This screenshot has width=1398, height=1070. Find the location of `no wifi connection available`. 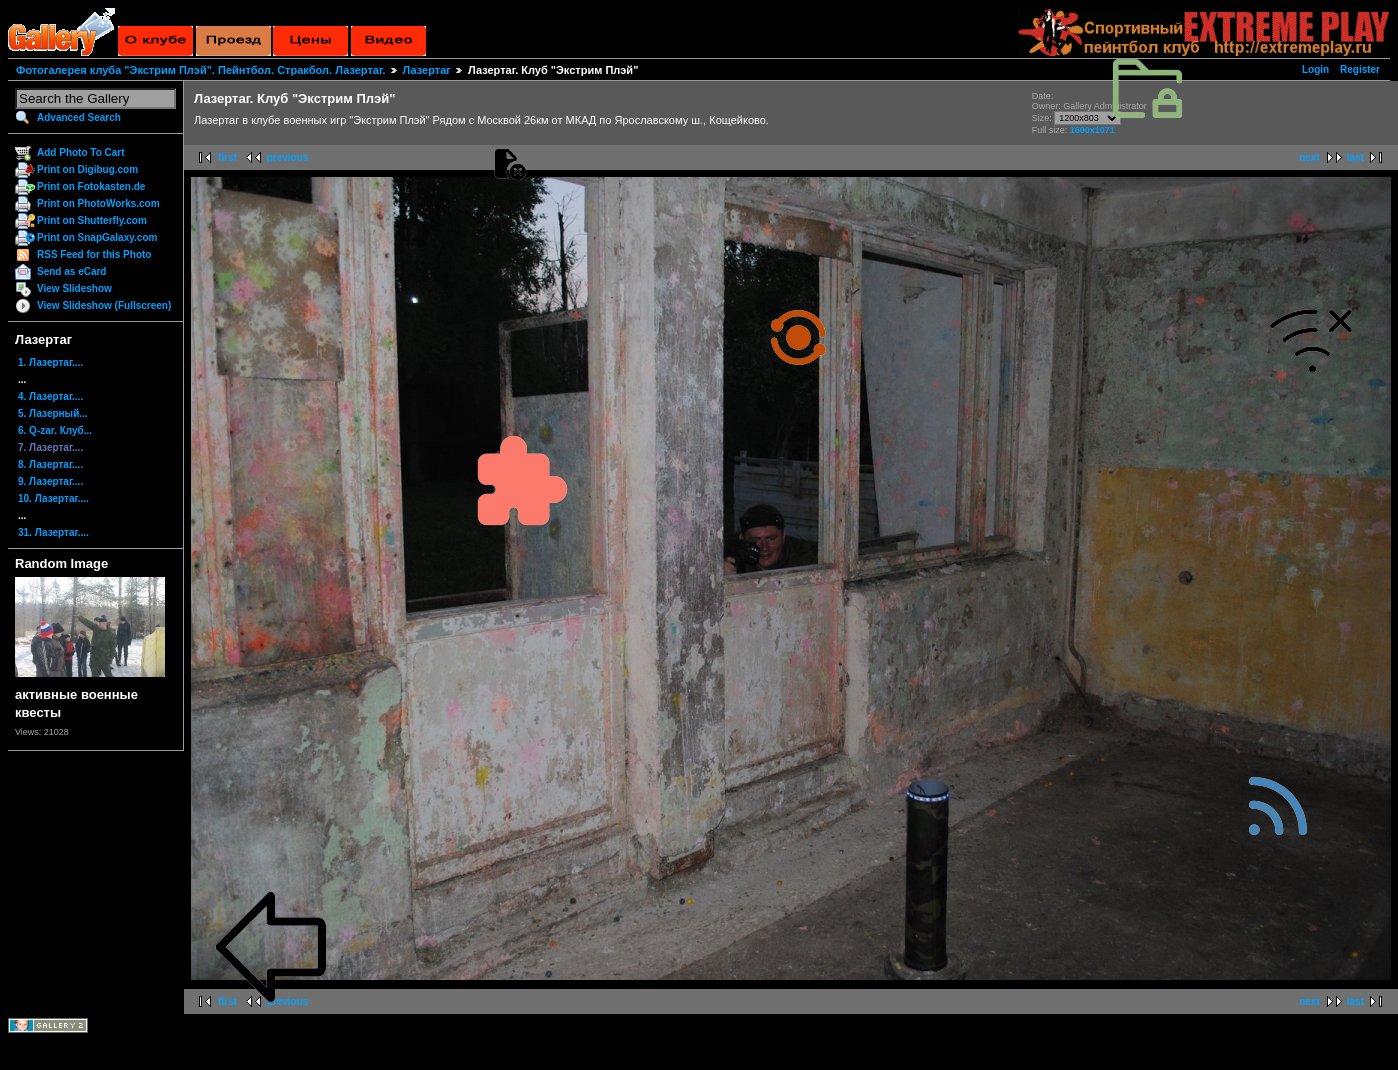

no wifi connection available is located at coordinates (1312, 339).